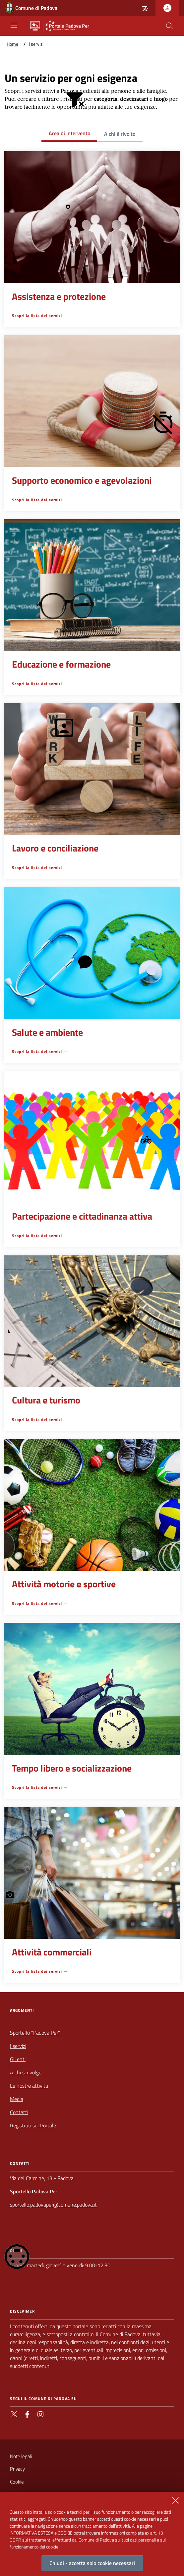  I want to click on configure s-video input settings, so click(17, 2257).